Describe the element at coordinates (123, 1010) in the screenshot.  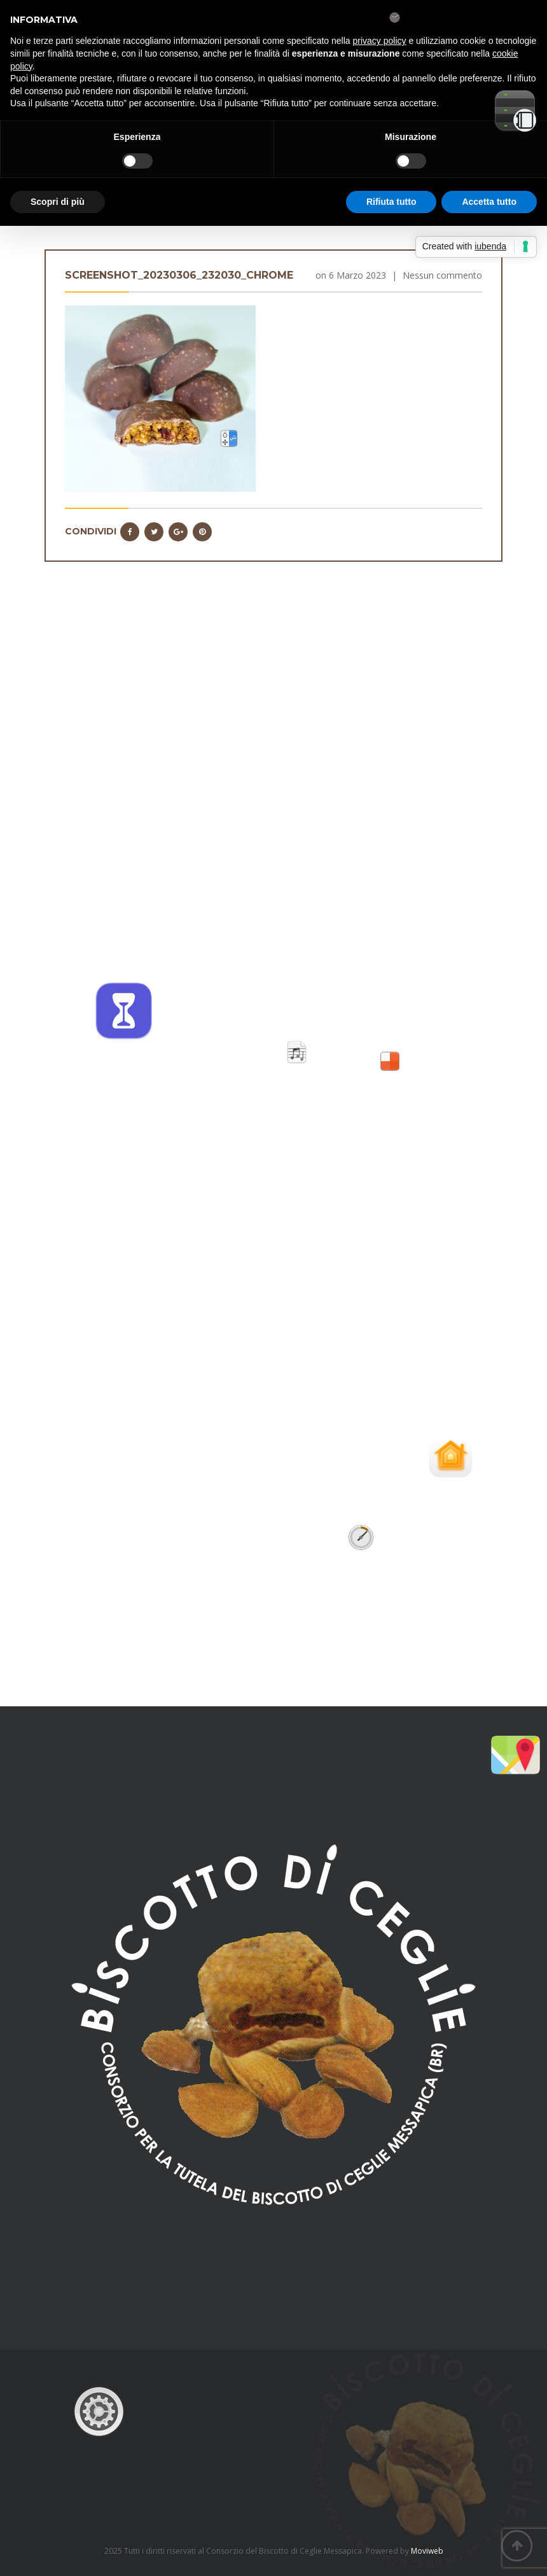
I see `open Screen Time settings` at that location.